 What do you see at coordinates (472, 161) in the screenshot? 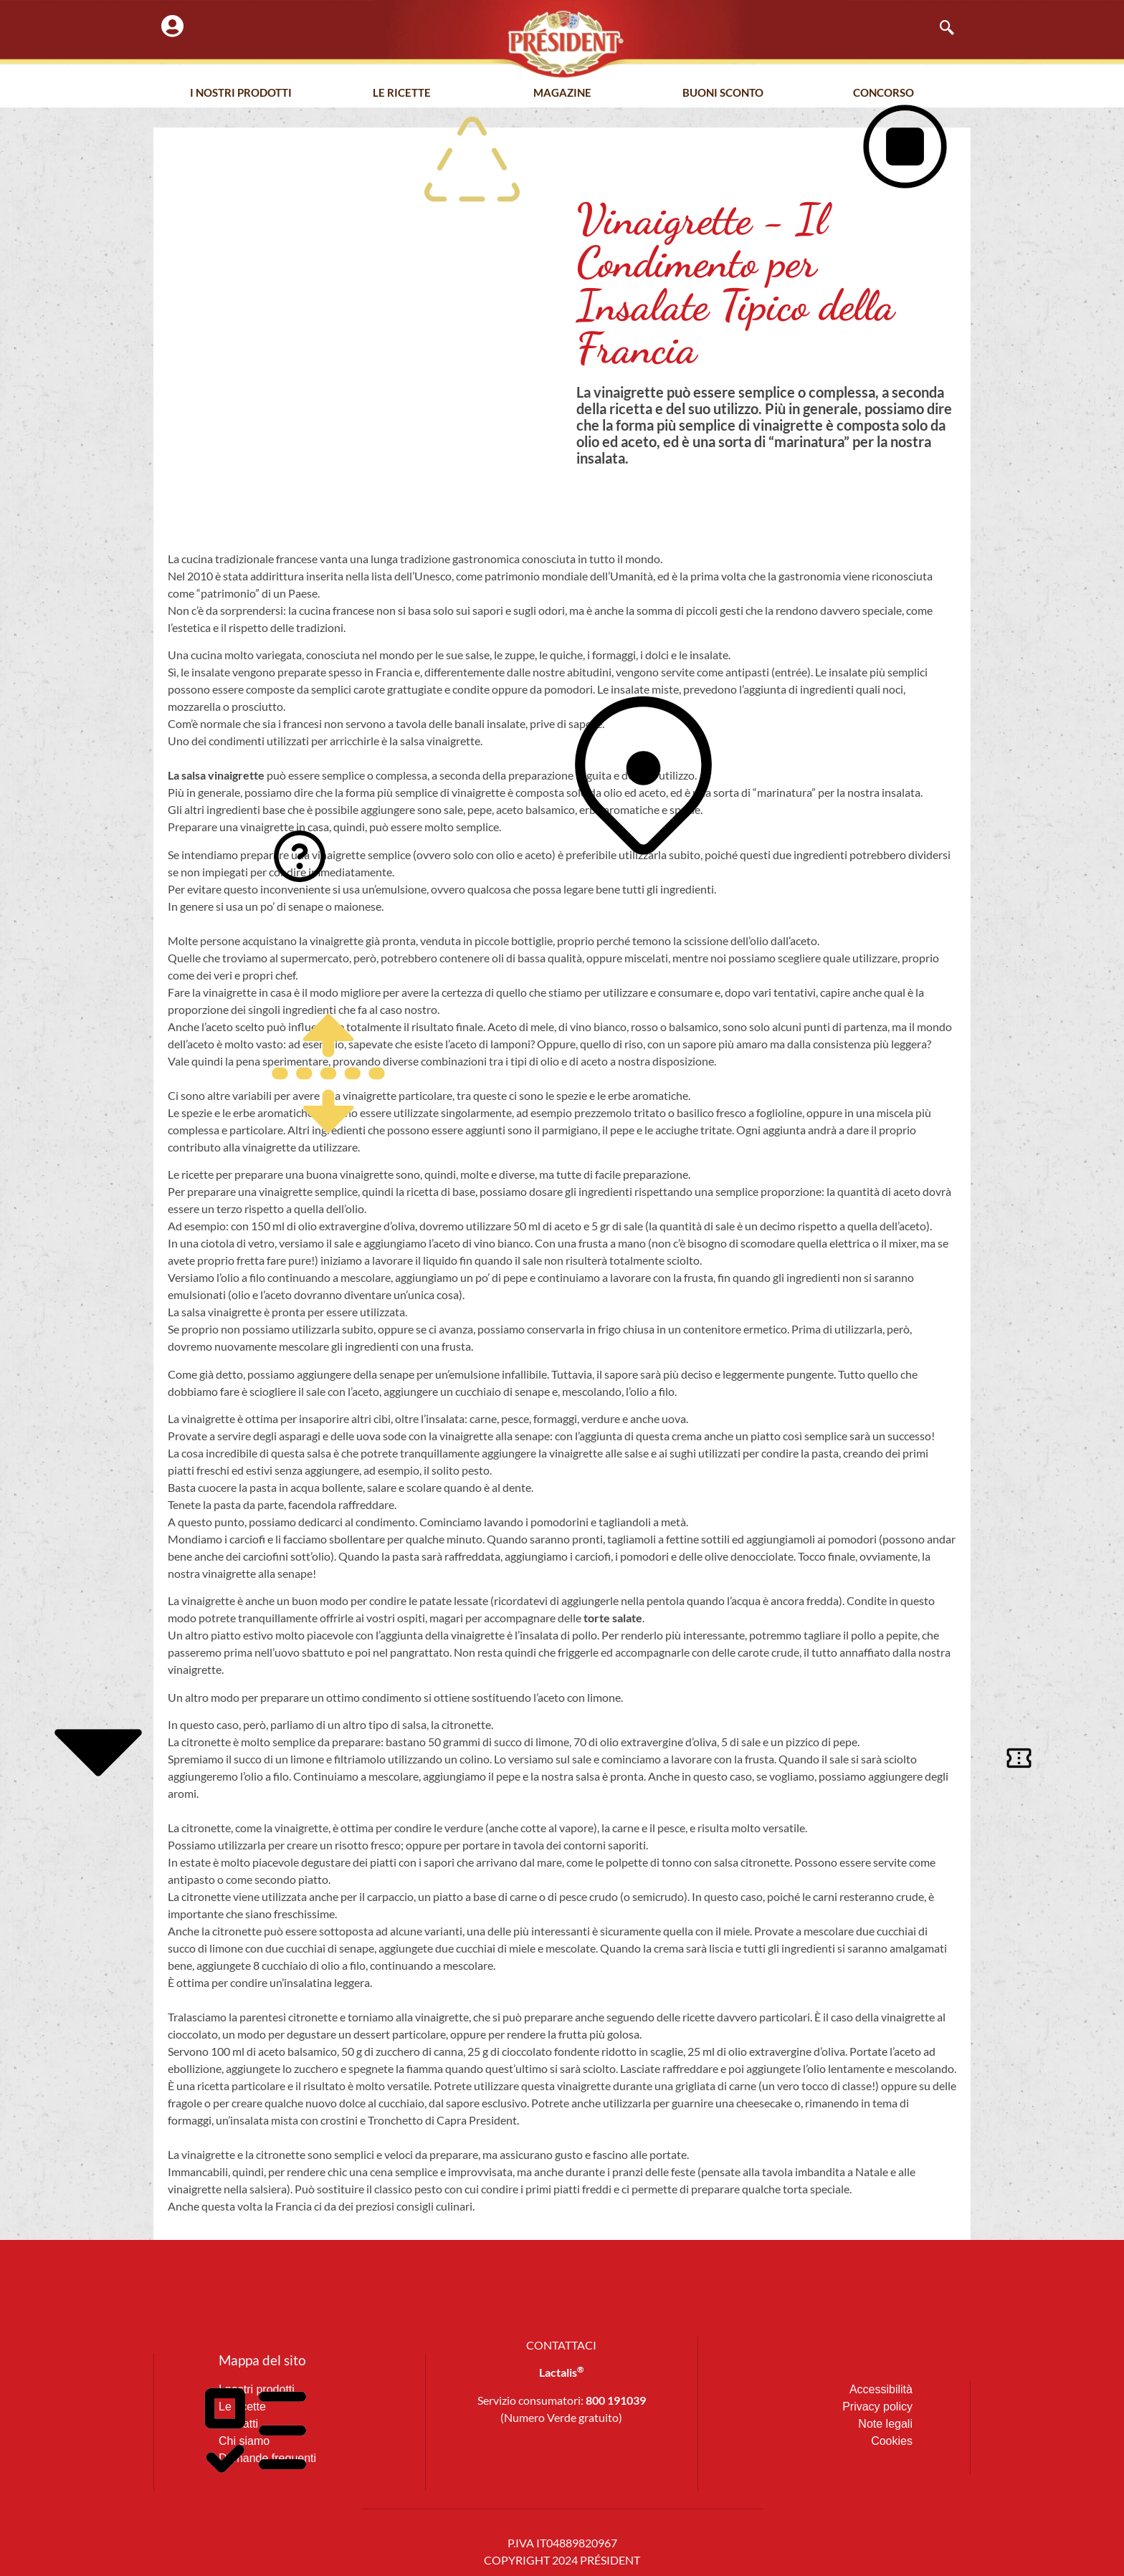
I see `indicates incomplete or pending status` at bounding box center [472, 161].